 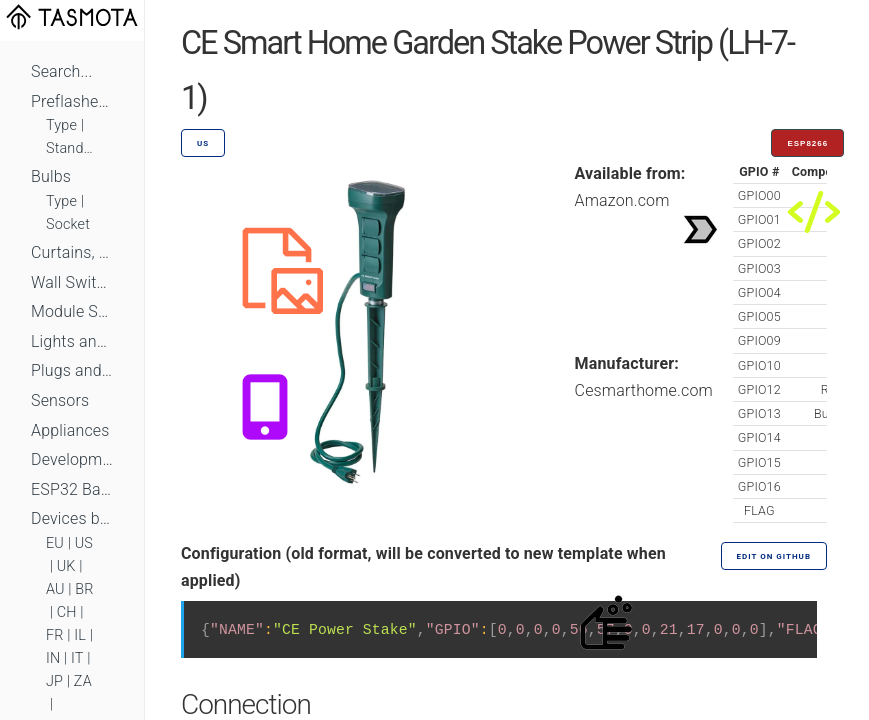 I want to click on mark as important or priority, so click(x=699, y=229).